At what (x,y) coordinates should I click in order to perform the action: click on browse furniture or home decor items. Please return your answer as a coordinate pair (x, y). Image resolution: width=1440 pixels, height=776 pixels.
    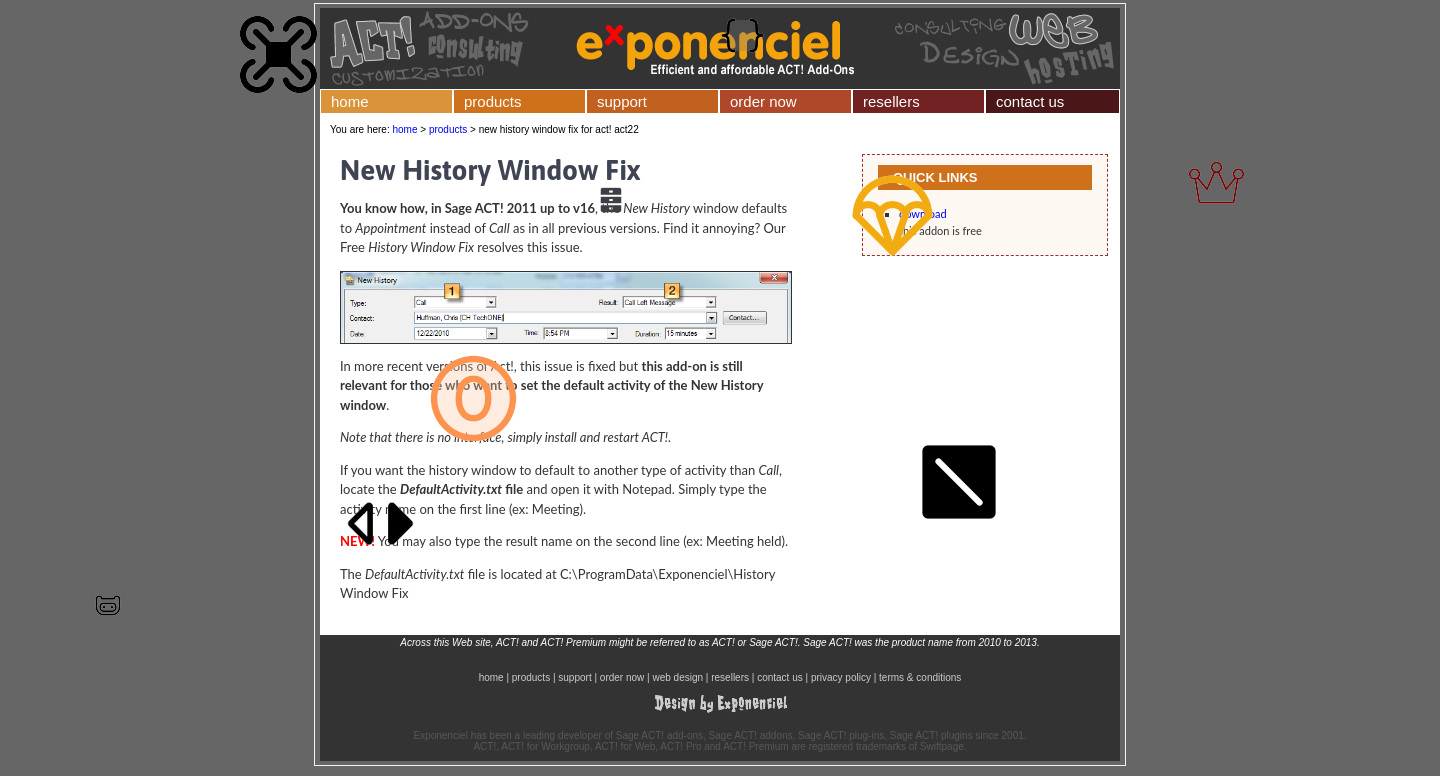
    Looking at the image, I should click on (611, 200).